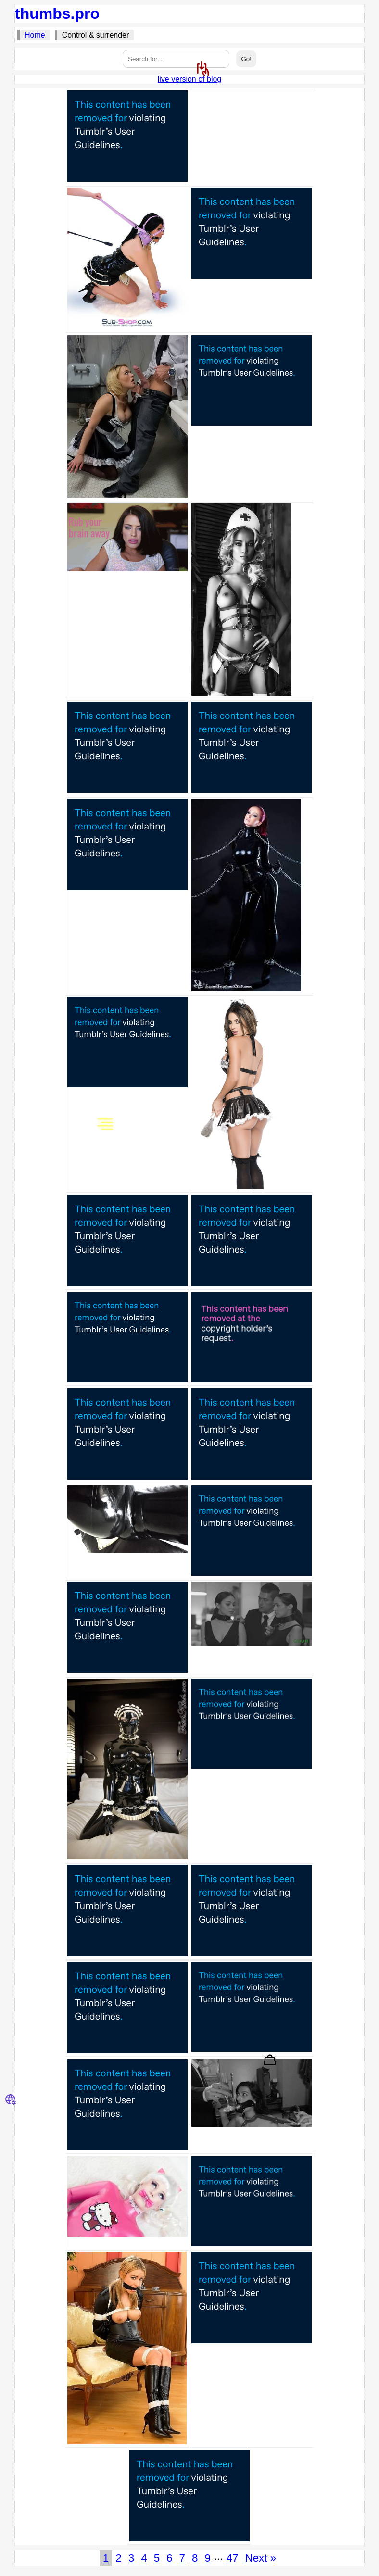 This screenshot has height=2576, width=379. What do you see at coordinates (10, 2099) in the screenshot?
I see `configure global or regional settings` at bounding box center [10, 2099].